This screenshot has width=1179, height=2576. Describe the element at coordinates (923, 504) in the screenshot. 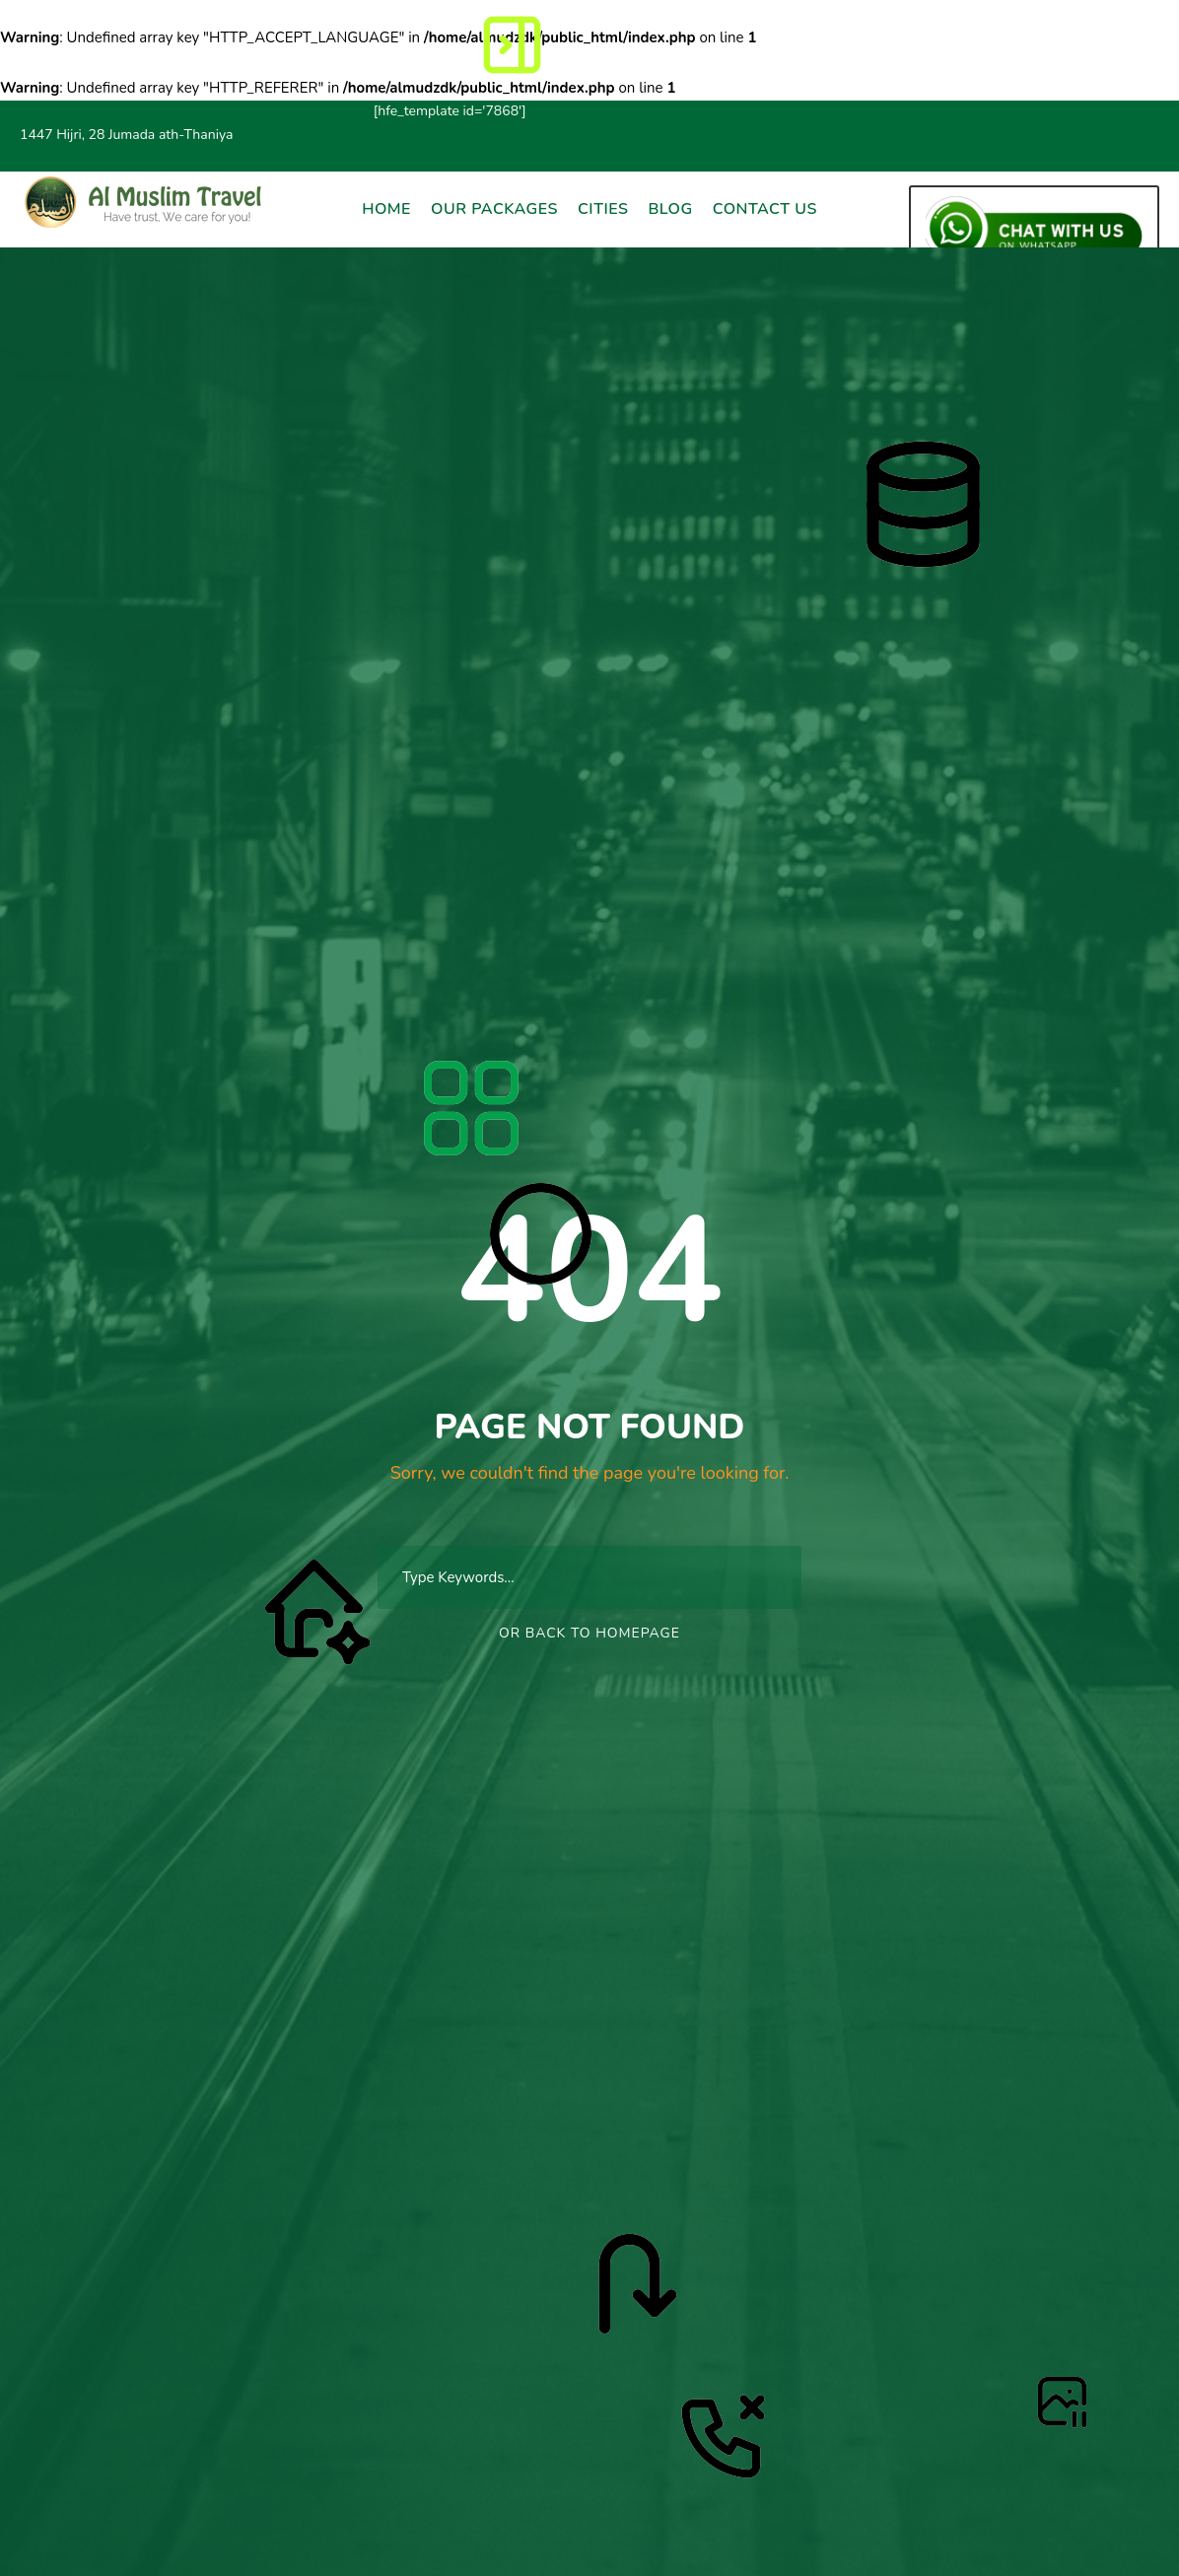

I see `access database or data storage` at that location.